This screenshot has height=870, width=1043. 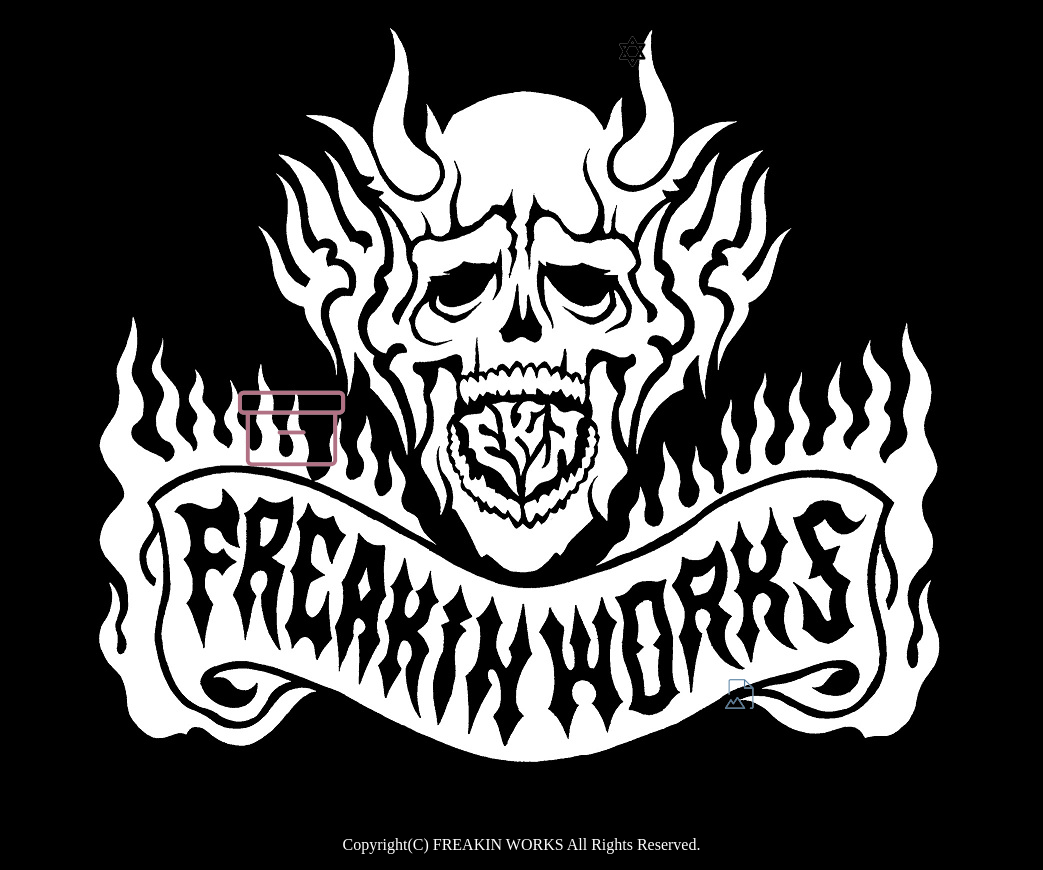 What do you see at coordinates (632, 51) in the screenshot?
I see `indicates jewish religious content or services` at bounding box center [632, 51].